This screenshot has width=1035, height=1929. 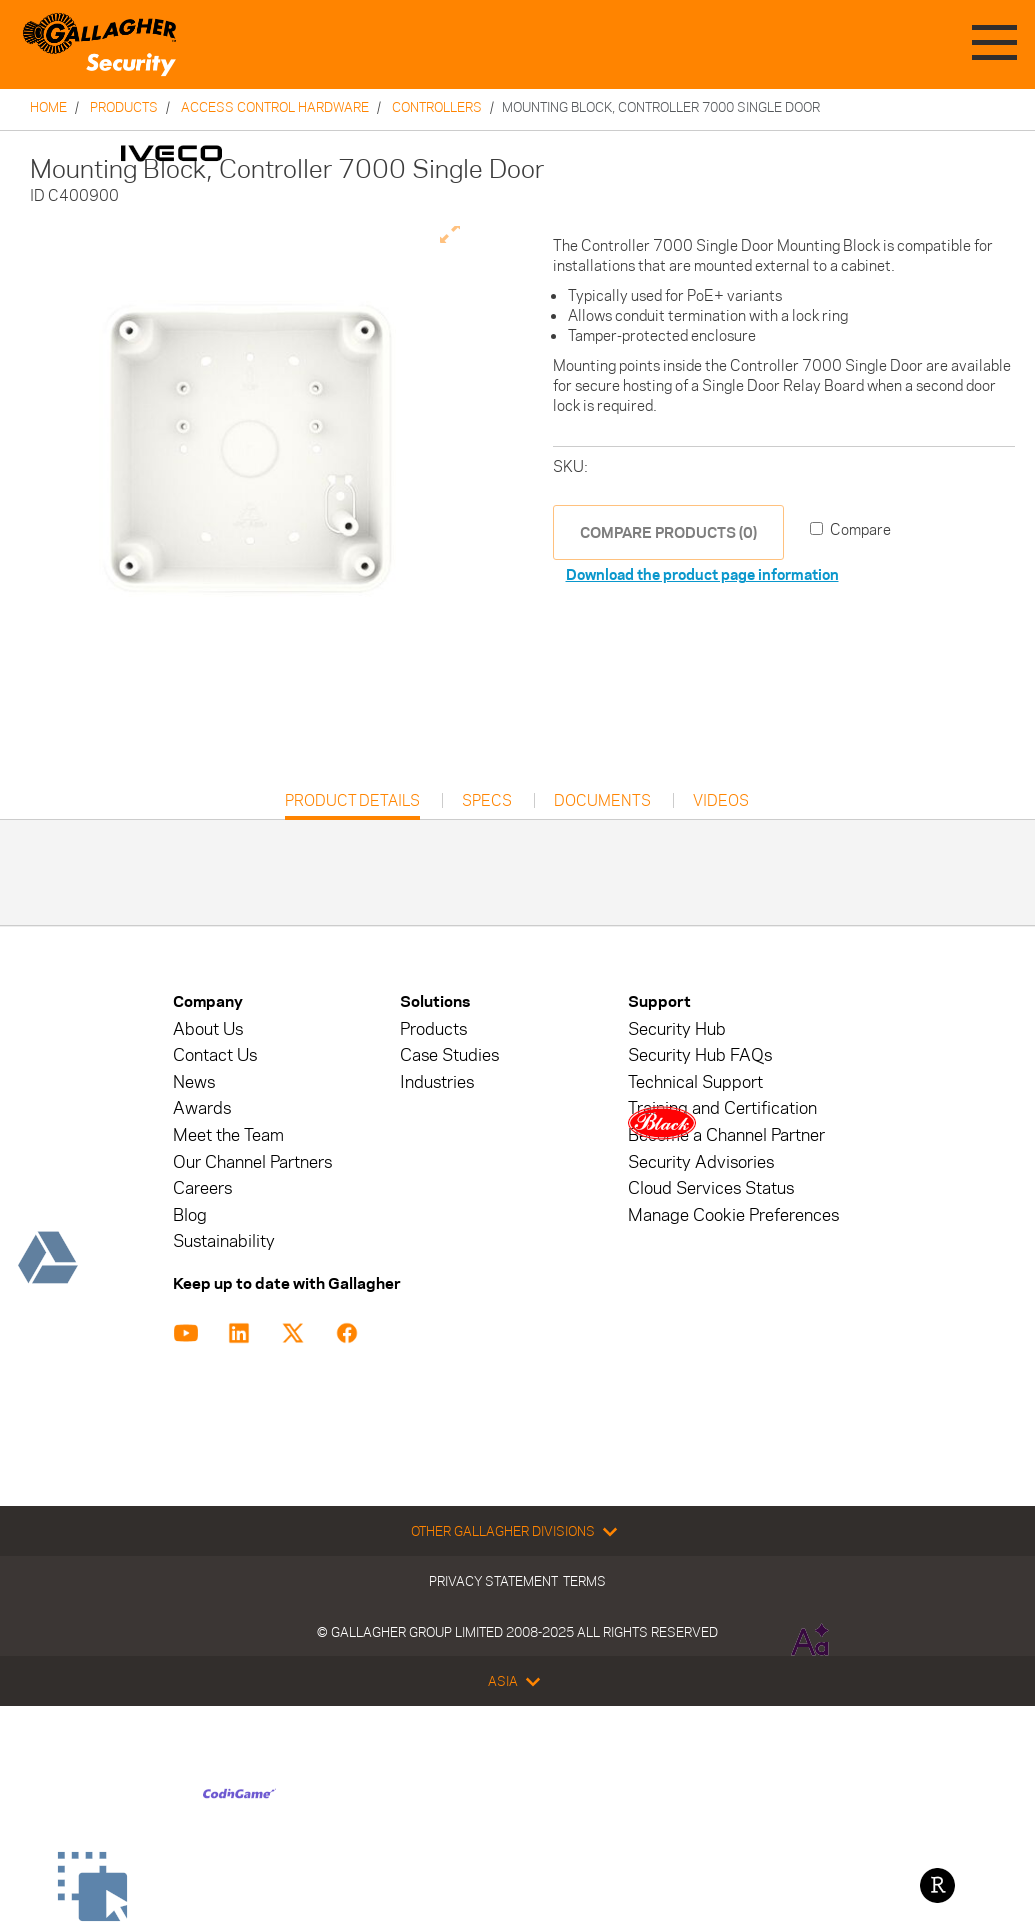 What do you see at coordinates (937, 1885) in the screenshot?
I see `open RStudio IDE application` at bounding box center [937, 1885].